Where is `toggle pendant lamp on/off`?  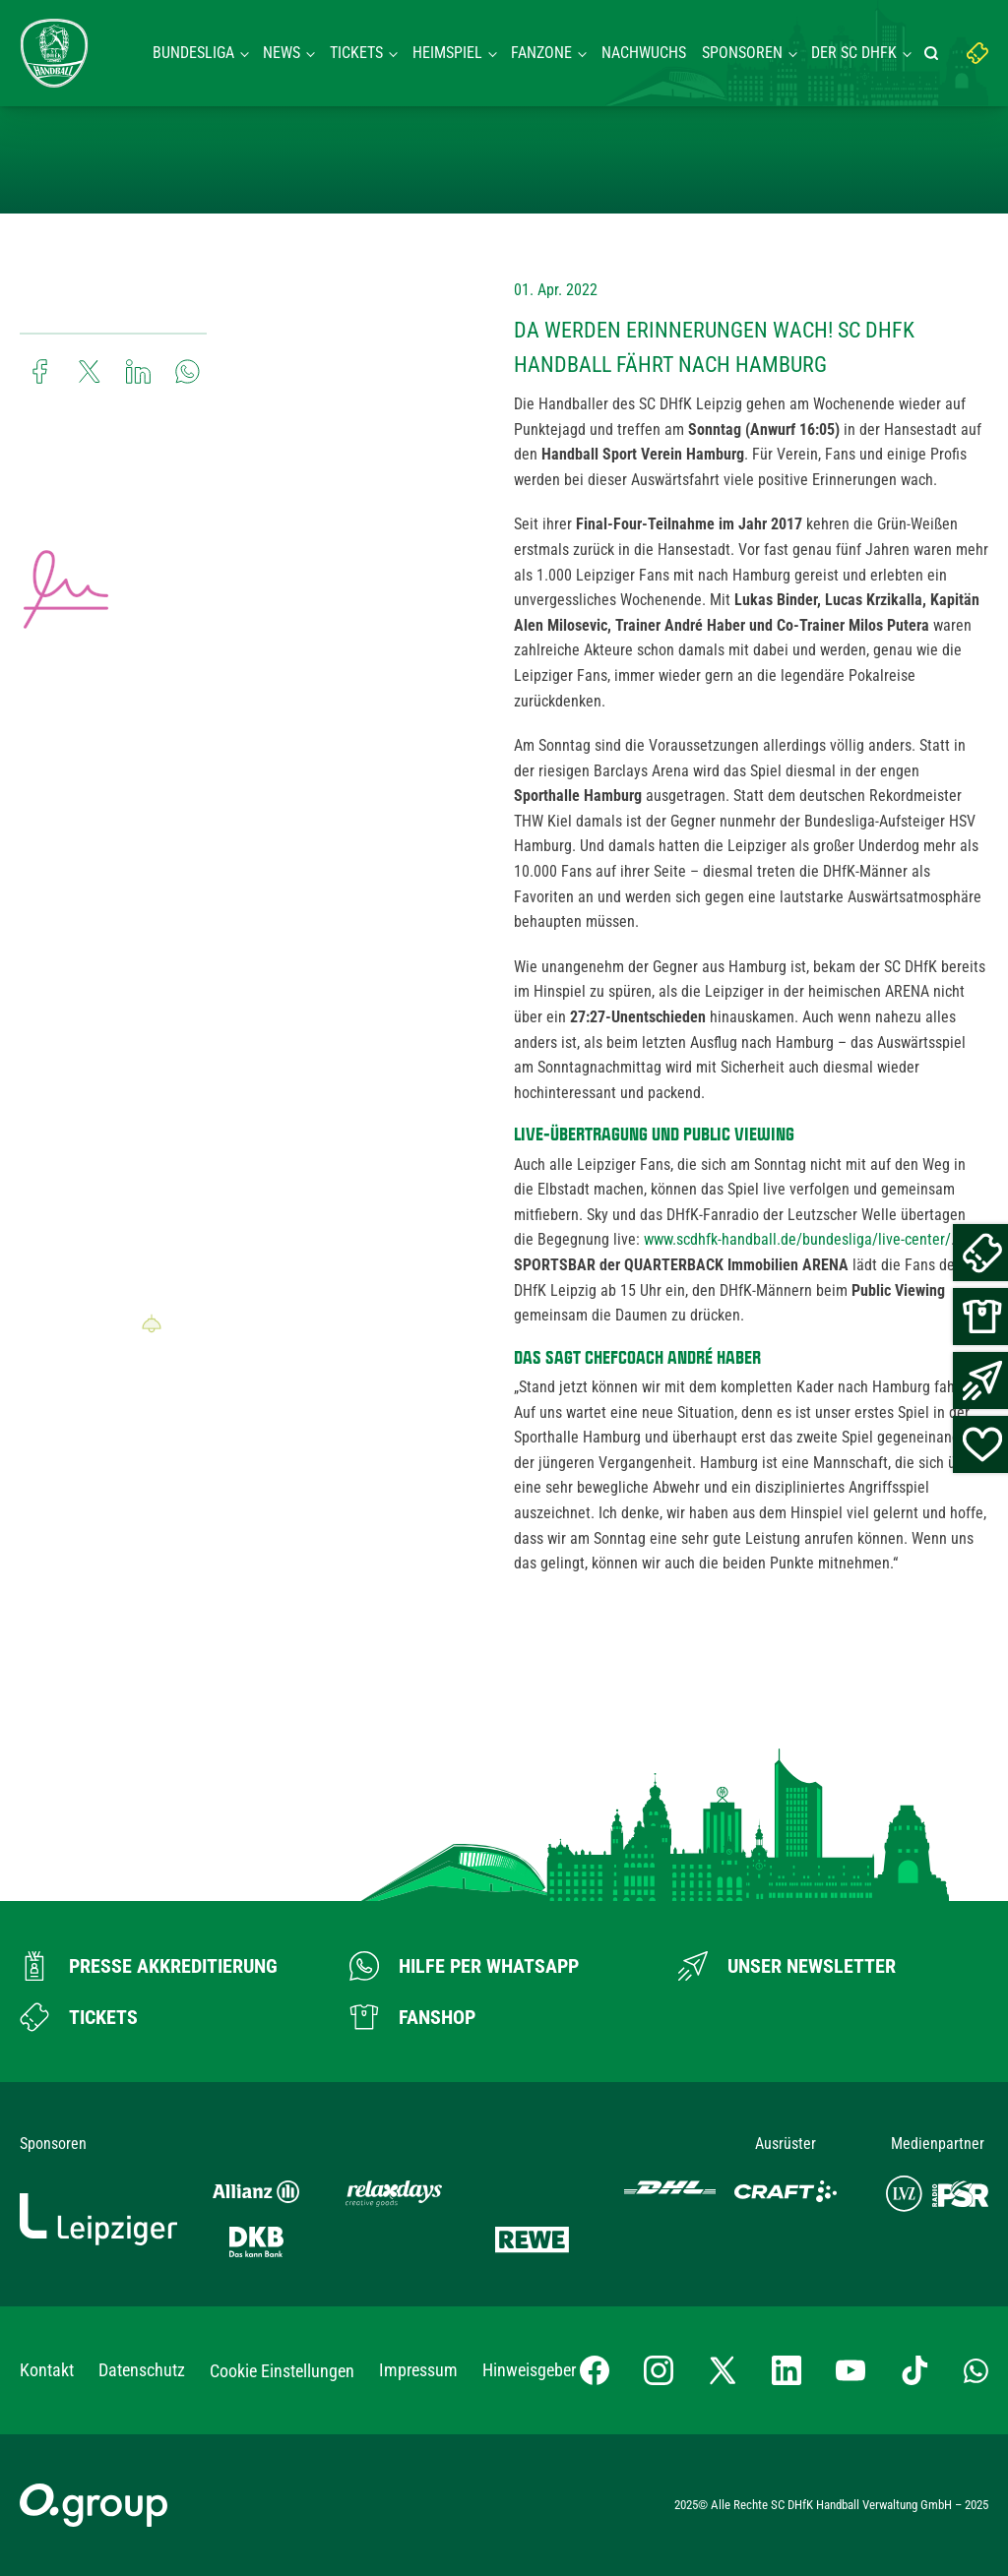
toggle pendant lamp on/off is located at coordinates (152, 1324).